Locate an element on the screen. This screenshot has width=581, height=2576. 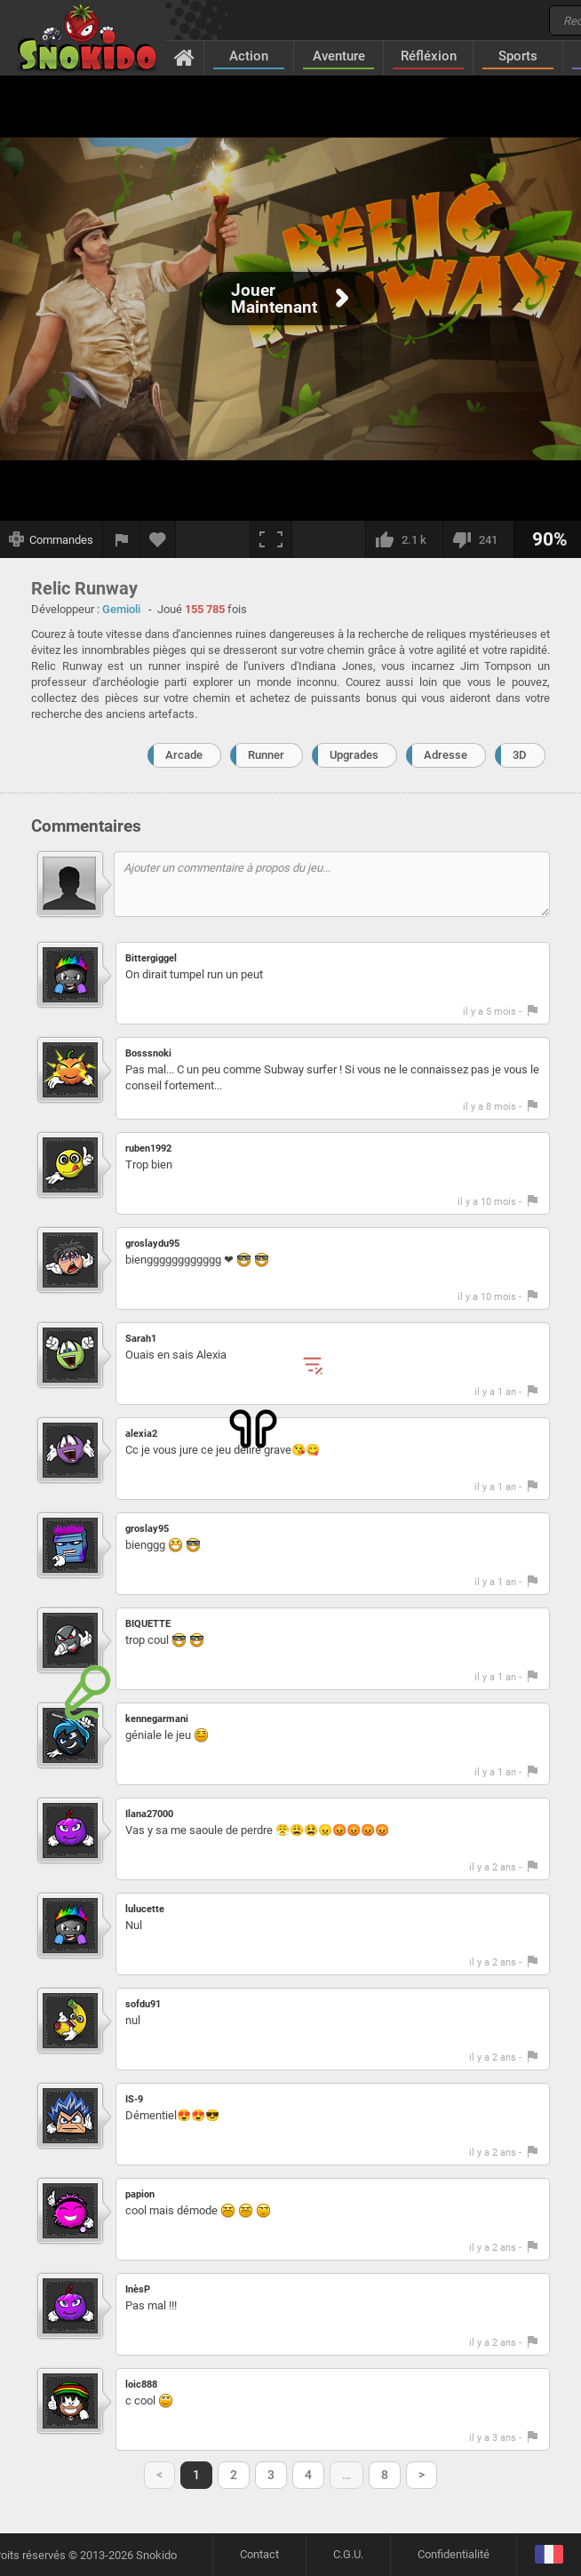
access voice recording or microphone input is located at coordinates (85, 1693).